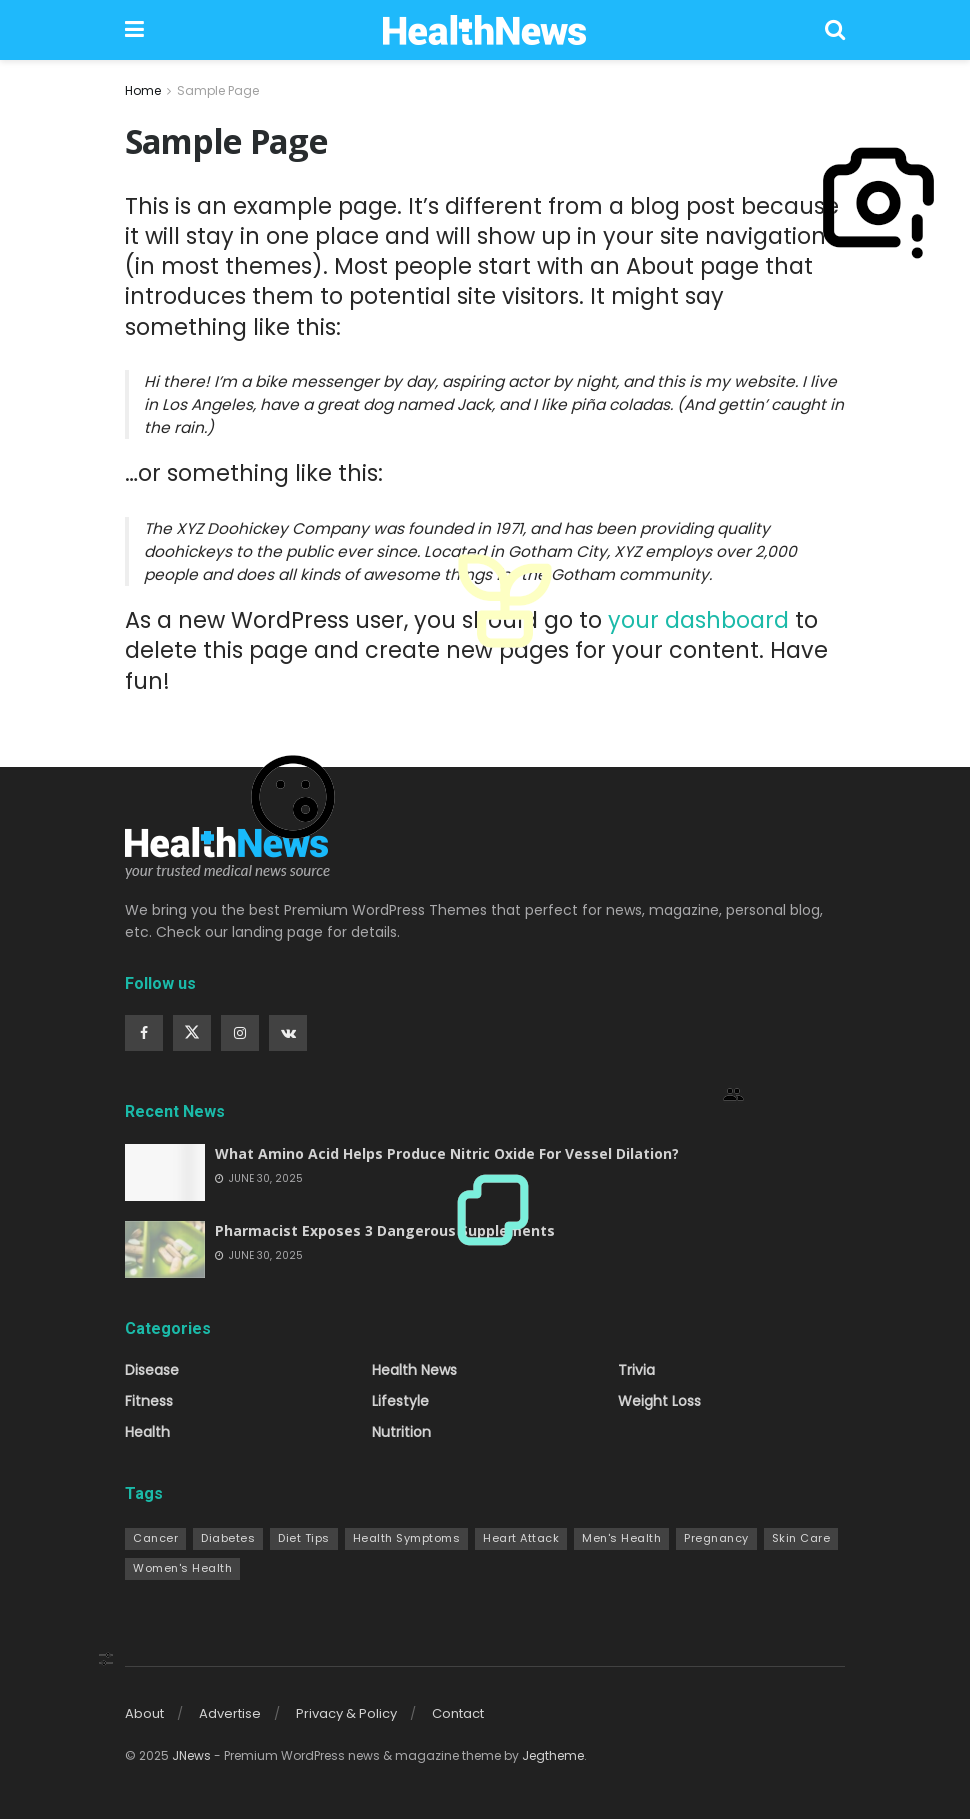 The height and width of the screenshot is (1819, 970). What do you see at coordinates (878, 197) in the screenshot?
I see `camera error or malfunction alert` at bounding box center [878, 197].